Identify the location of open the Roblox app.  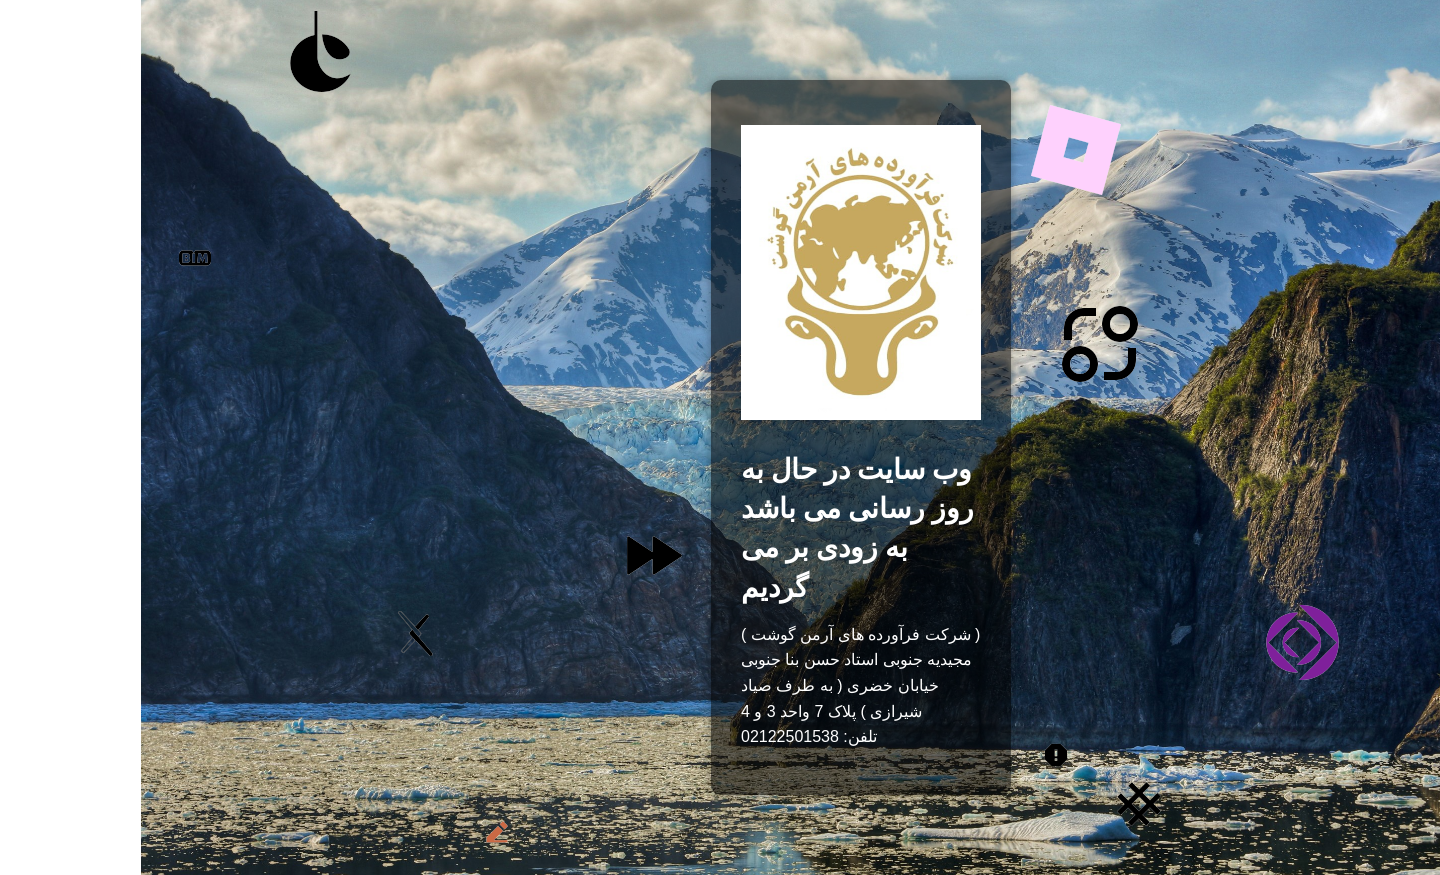
(1076, 150).